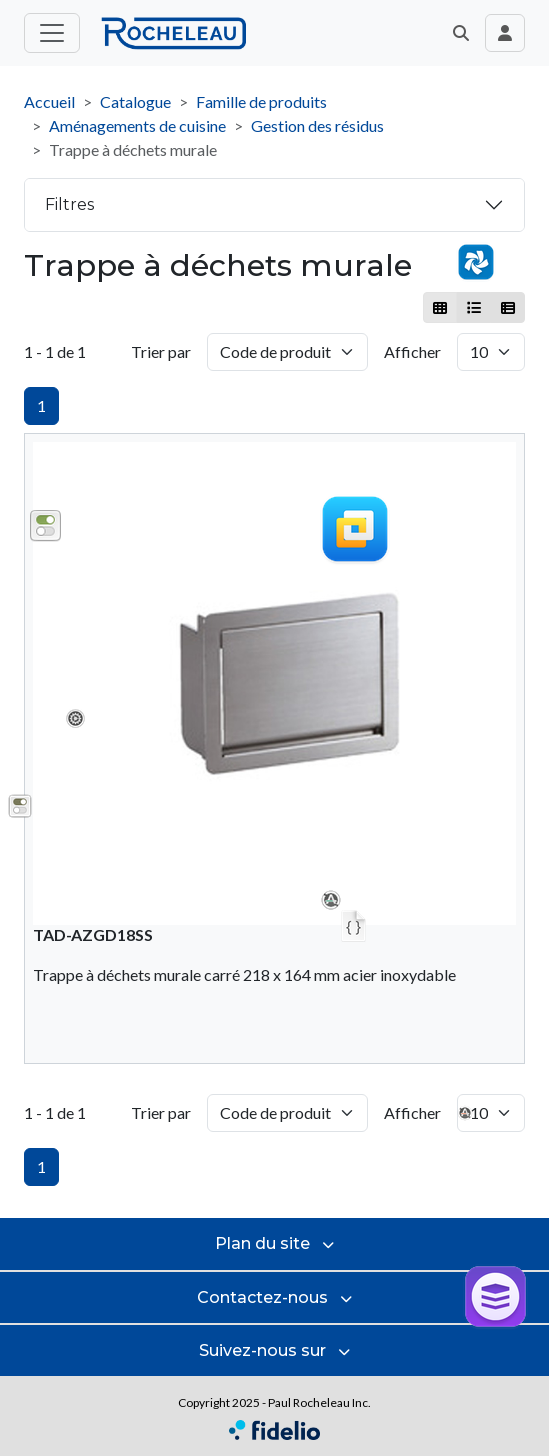 This screenshot has height=1456, width=549. I want to click on open stack app for organizing files or content, so click(495, 1296).